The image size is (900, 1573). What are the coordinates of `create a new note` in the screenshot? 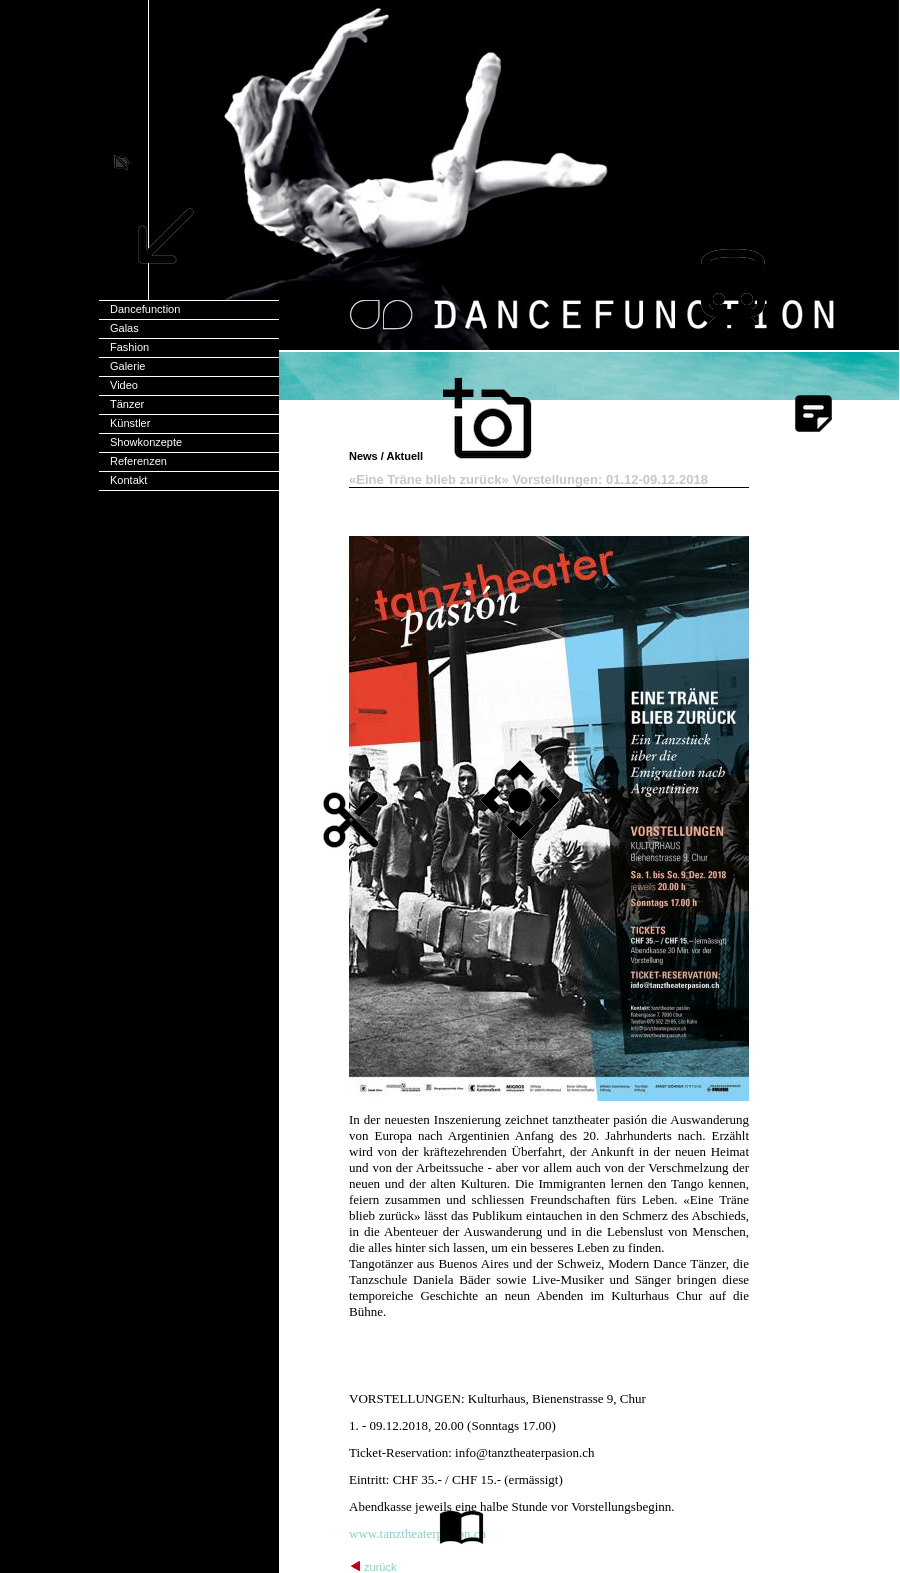 It's located at (813, 413).